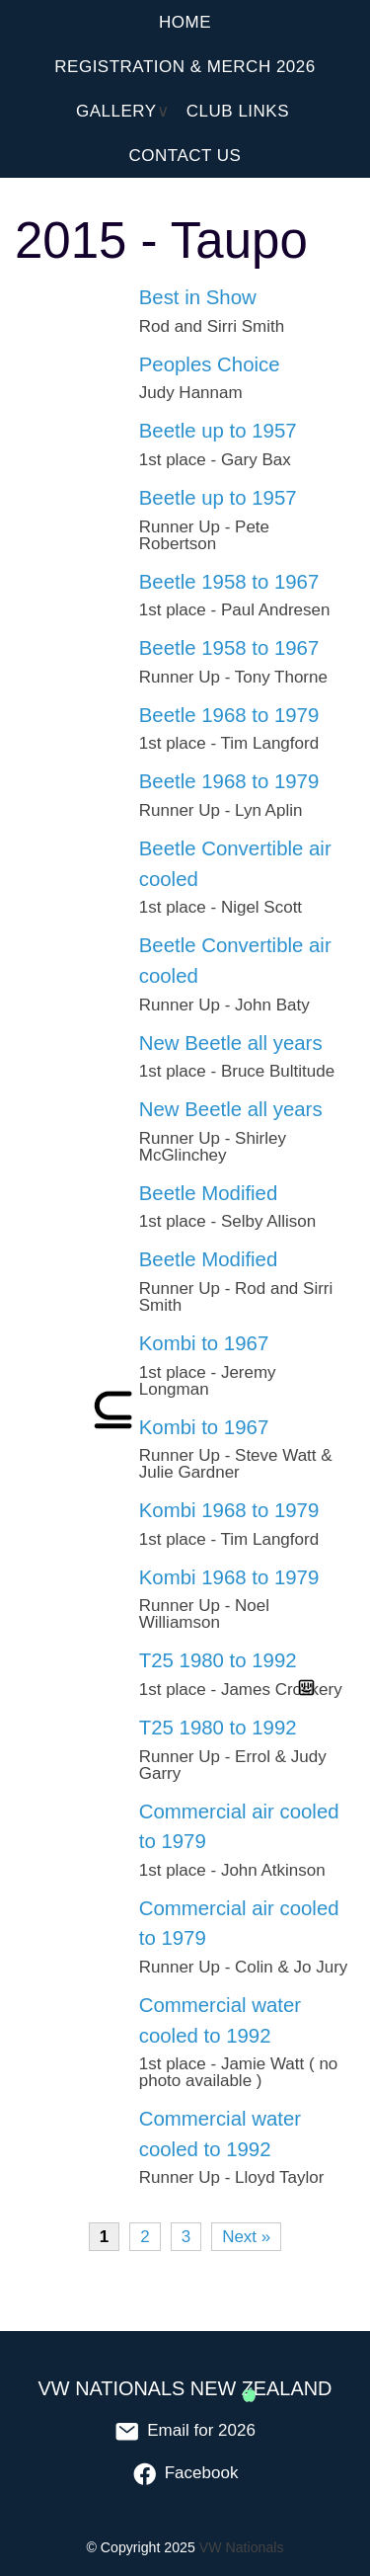 This screenshot has height=2576, width=370. I want to click on open intercom customer messaging, so click(306, 1687).